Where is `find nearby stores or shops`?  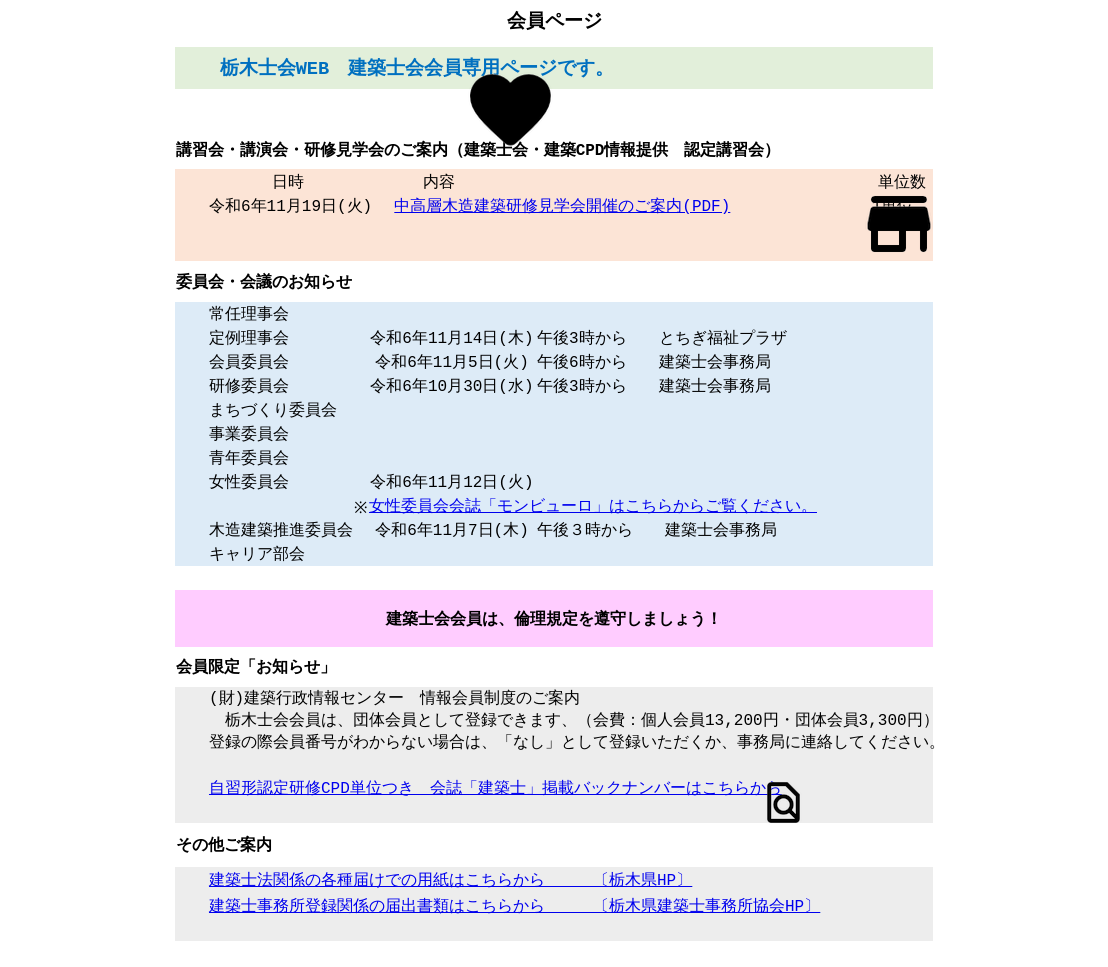
find nearby stores or shops is located at coordinates (899, 224).